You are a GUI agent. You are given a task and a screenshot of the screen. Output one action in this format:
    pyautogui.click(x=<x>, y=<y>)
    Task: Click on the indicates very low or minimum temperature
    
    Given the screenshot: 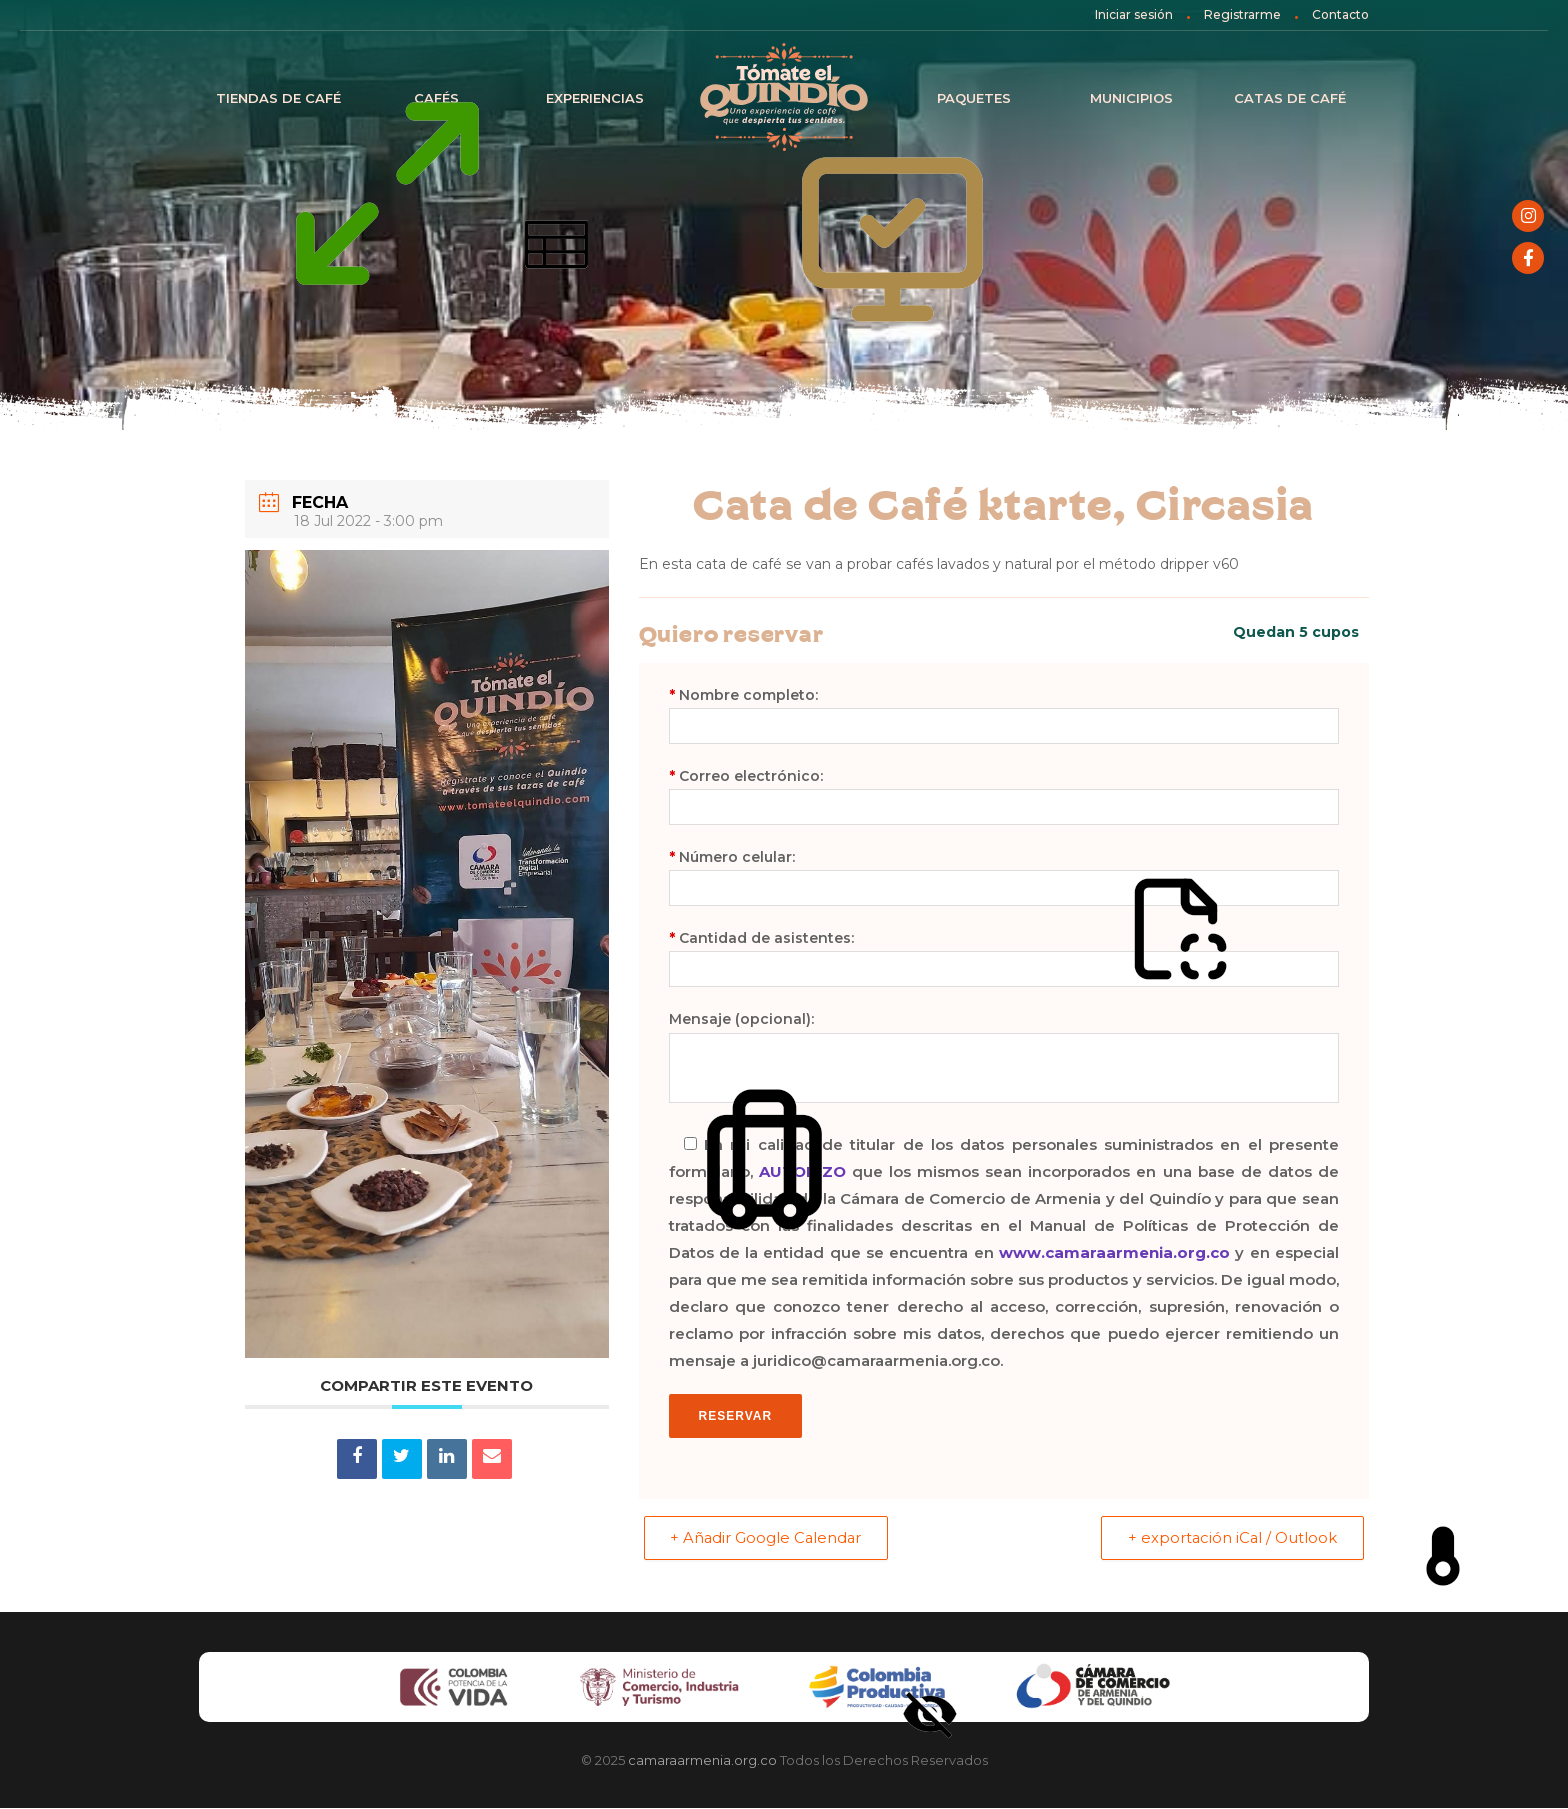 What is the action you would take?
    pyautogui.click(x=1443, y=1556)
    